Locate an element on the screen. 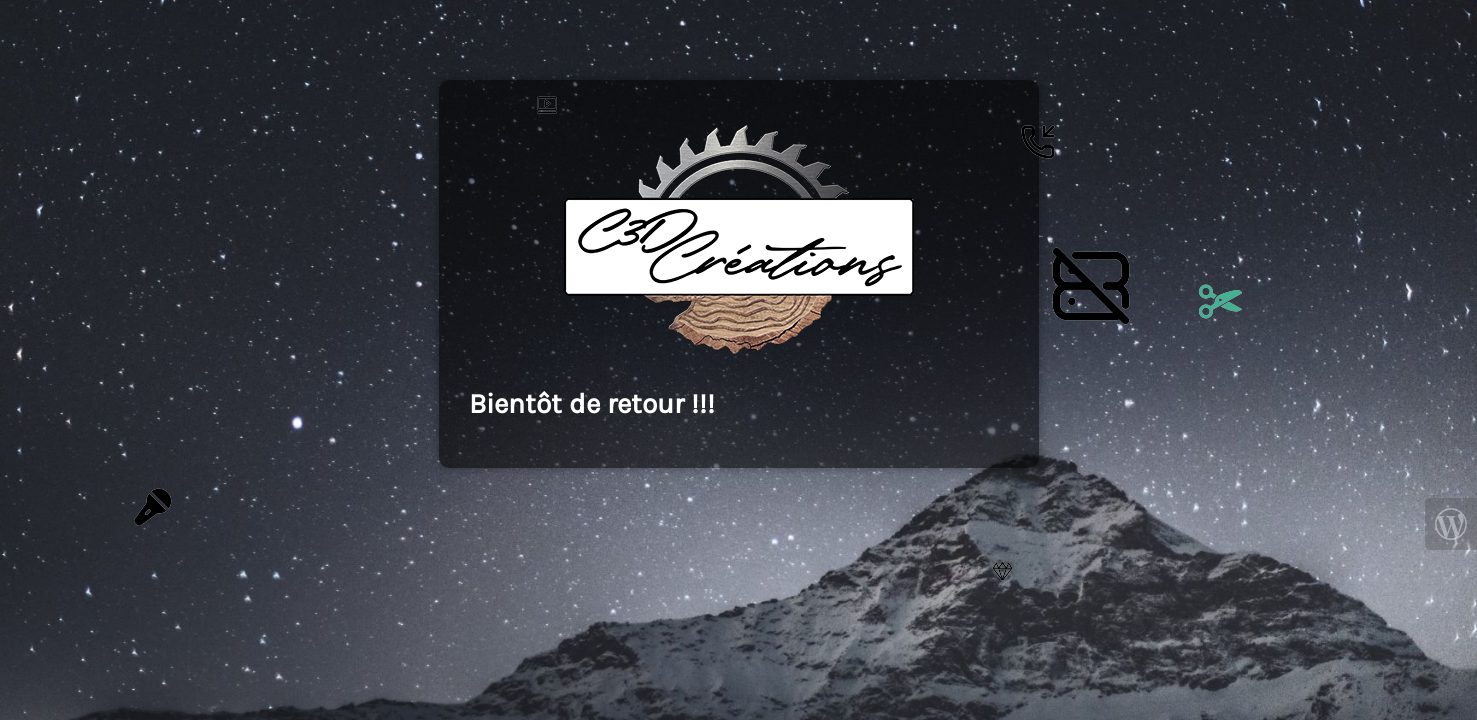  server is offline or unavailable is located at coordinates (1091, 286).